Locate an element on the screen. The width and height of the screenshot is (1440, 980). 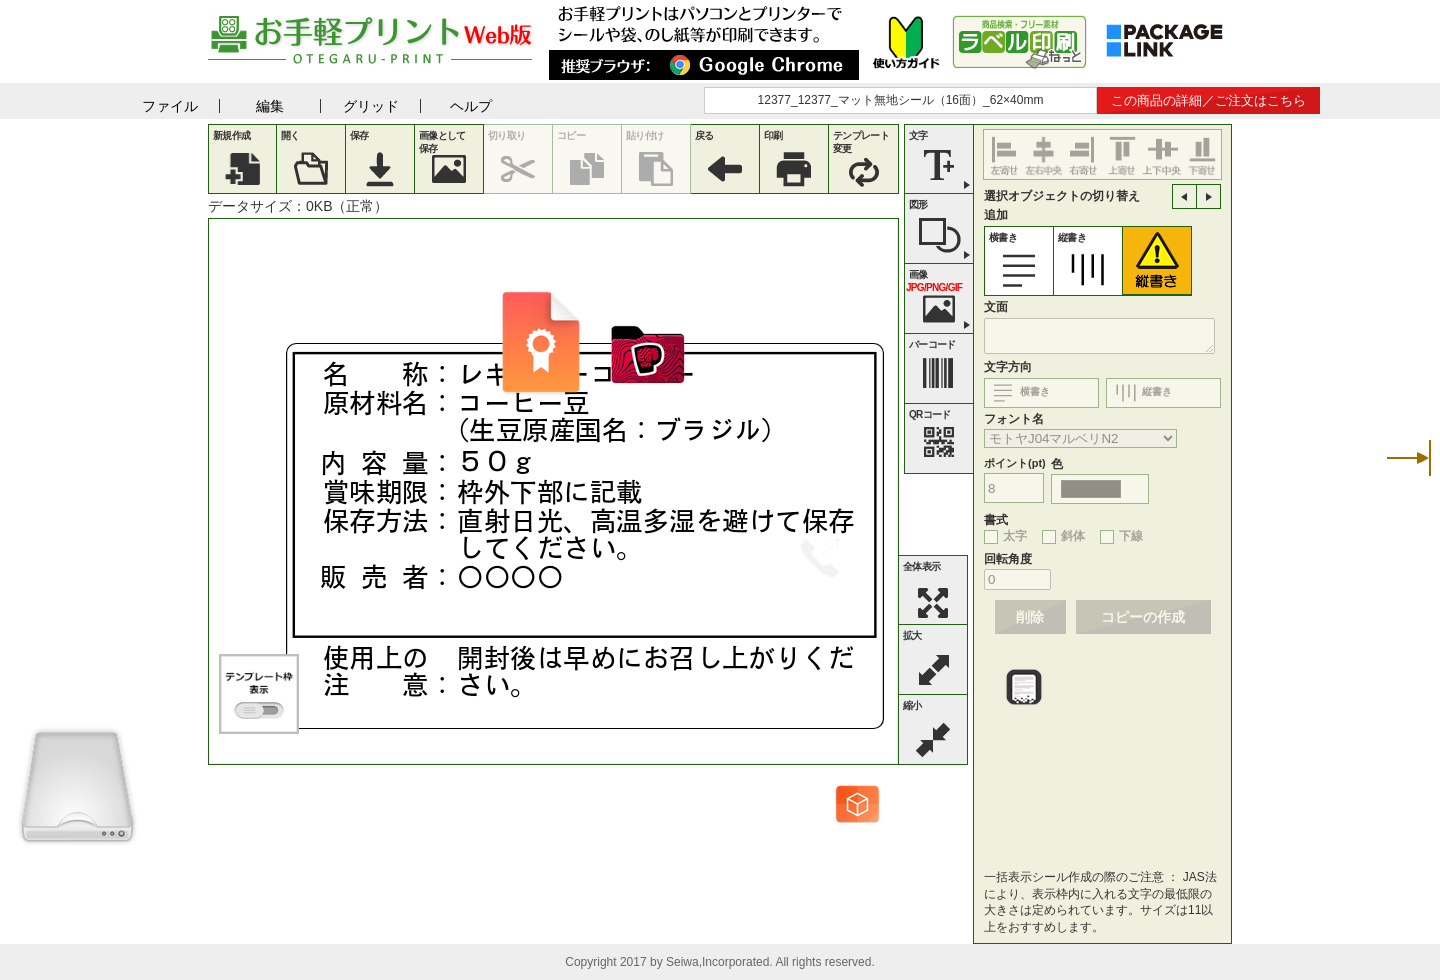
indicates an outgoing call was made is located at coordinates (820, 558).